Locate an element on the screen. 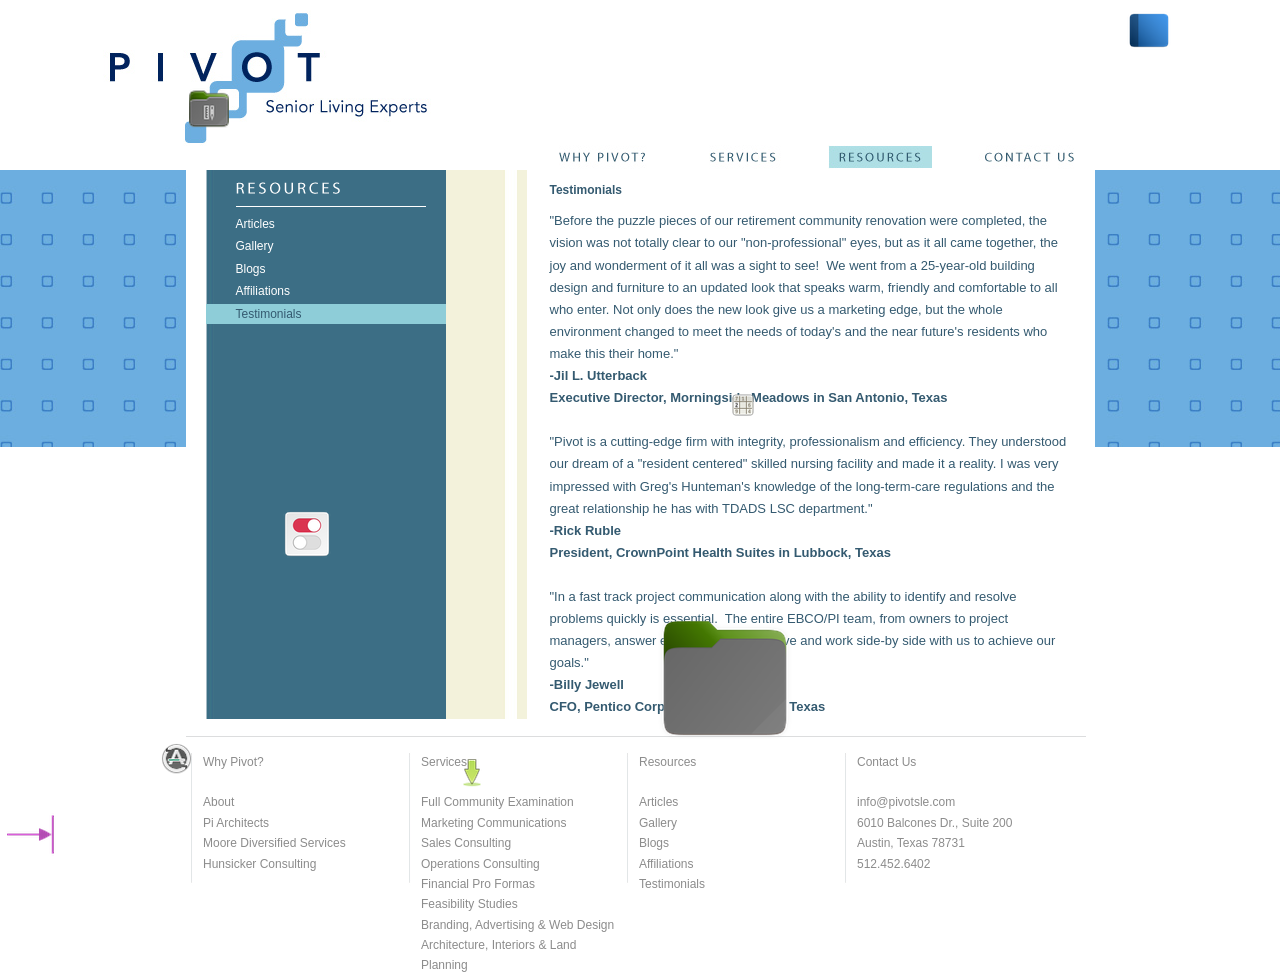  open system tweaks or settings customization is located at coordinates (307, 534).